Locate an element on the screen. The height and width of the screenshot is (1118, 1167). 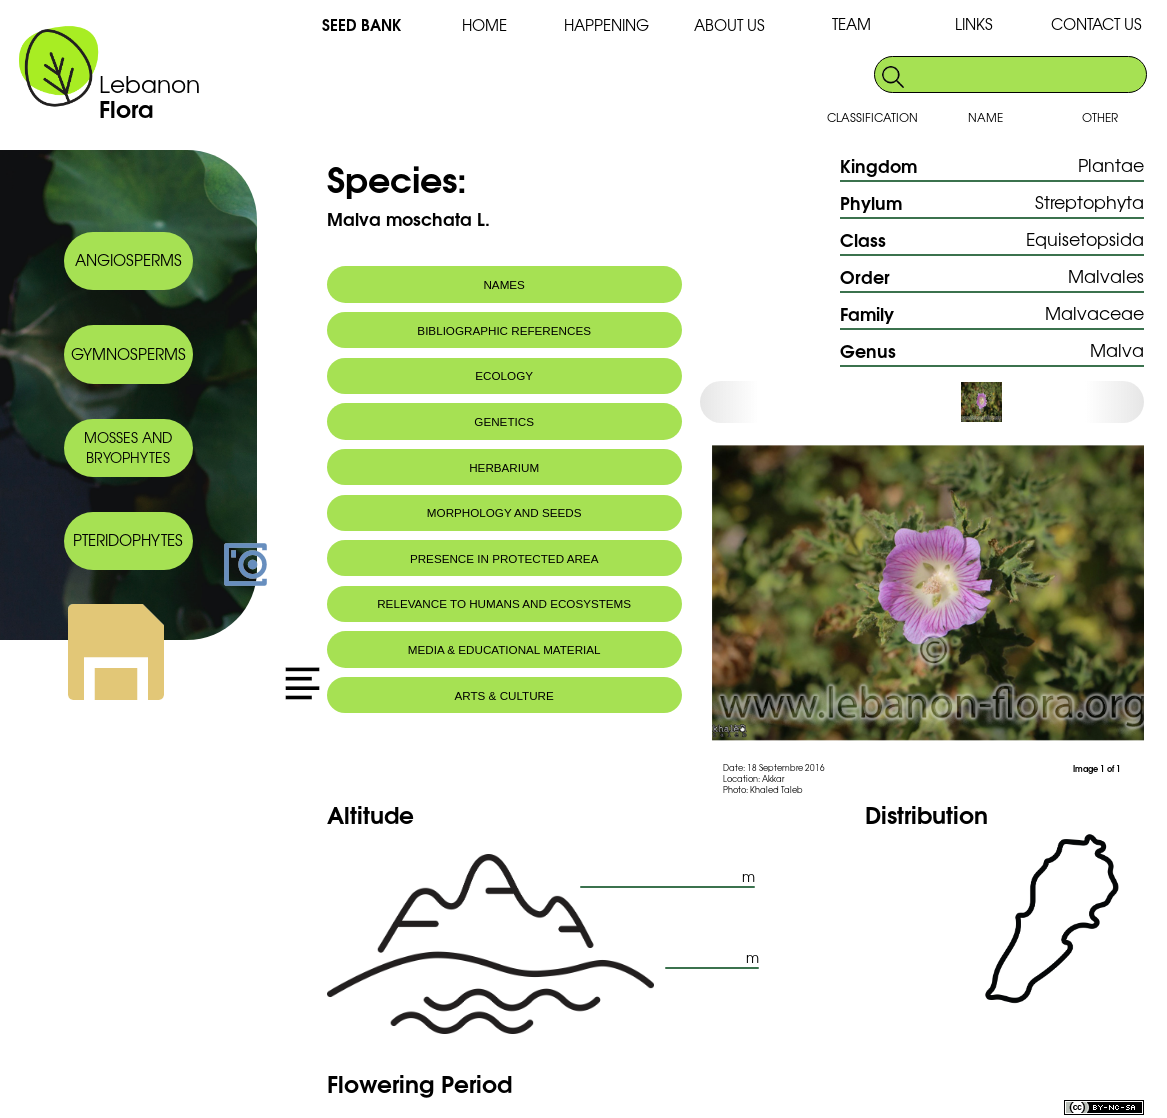
save current file or document is located at coordinates (116, 652).